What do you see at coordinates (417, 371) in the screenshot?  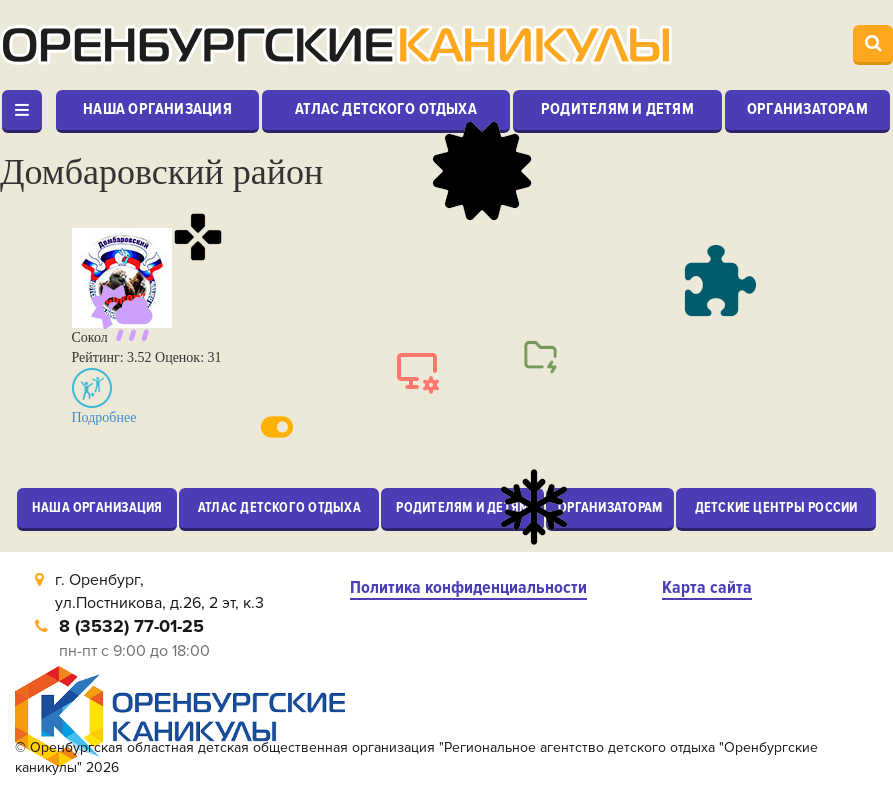 I see `access desktop display settings` at bounding box center [417, 371].